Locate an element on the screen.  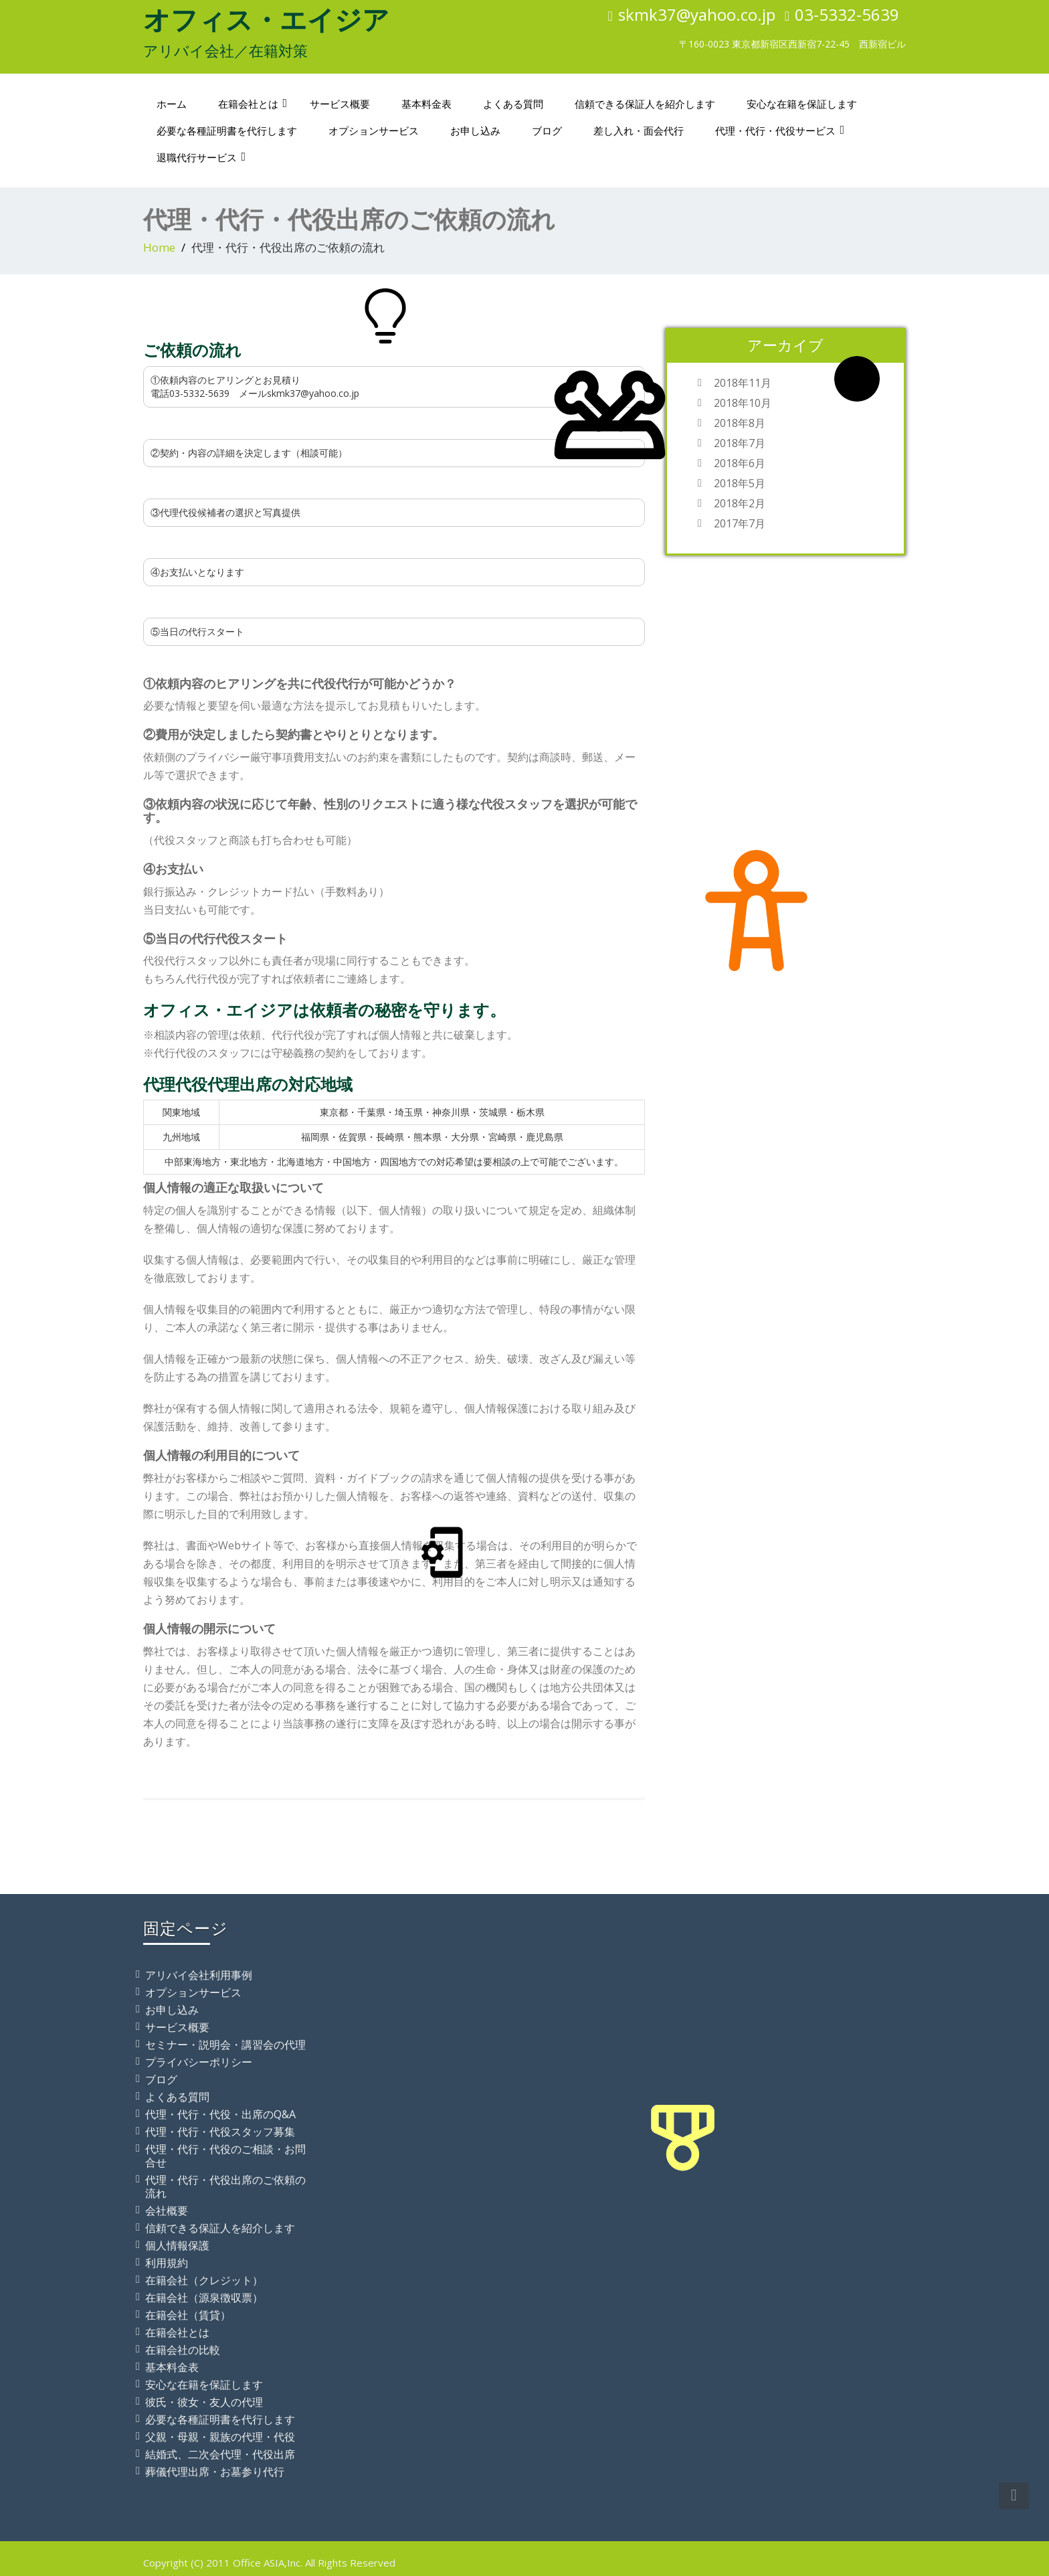
indicates an unread notification or new item is located at coordinates (857, 379).